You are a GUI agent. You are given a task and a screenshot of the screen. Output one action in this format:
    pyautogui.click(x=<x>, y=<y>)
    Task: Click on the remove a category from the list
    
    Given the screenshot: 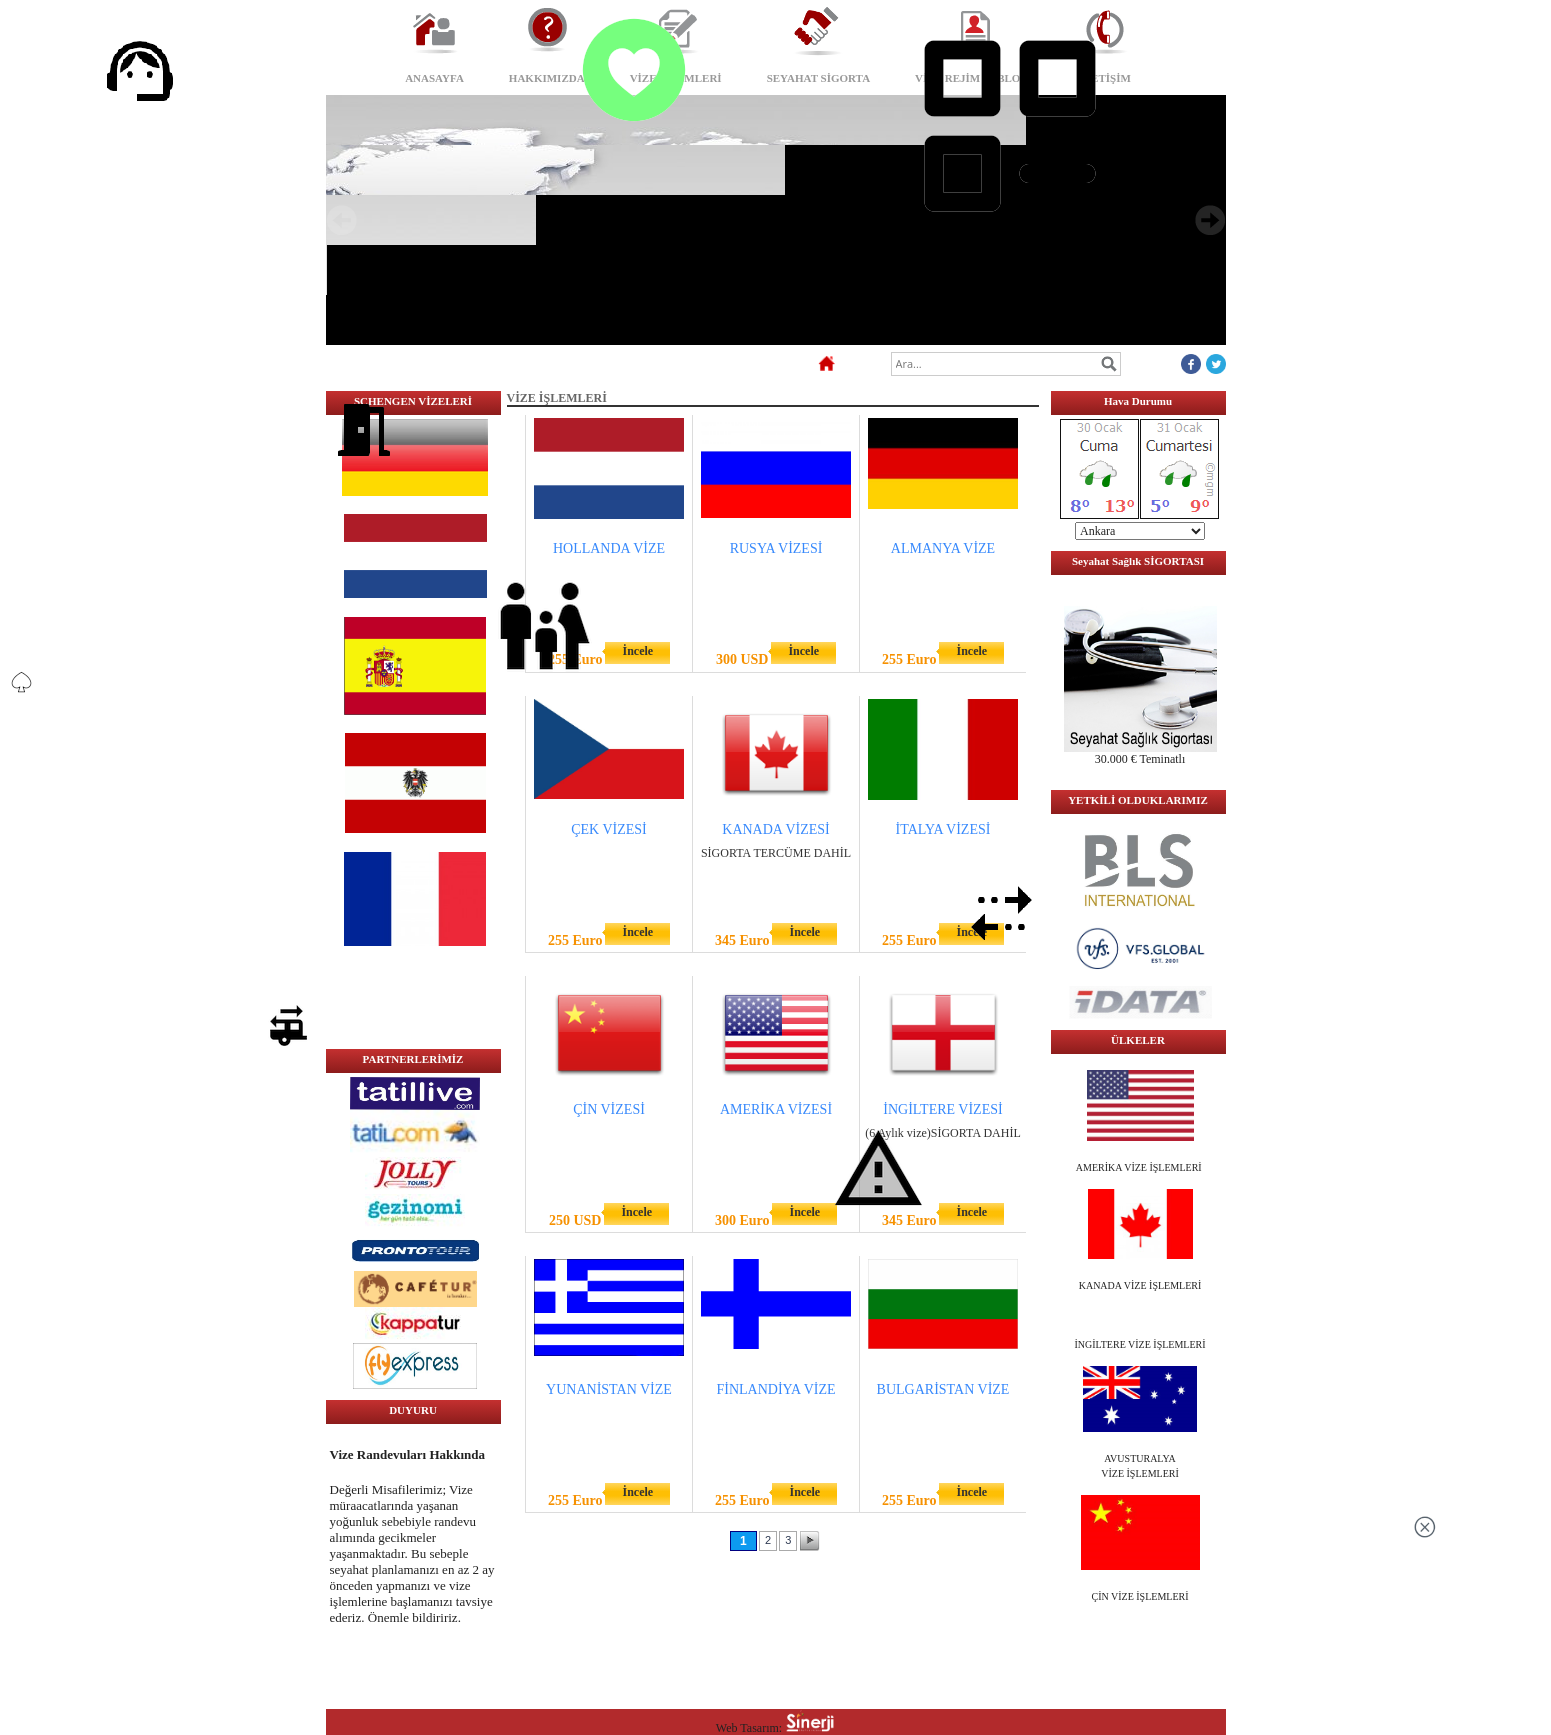 What is the action you would take?
    pyautogui.click(x=1010, y=126)
    